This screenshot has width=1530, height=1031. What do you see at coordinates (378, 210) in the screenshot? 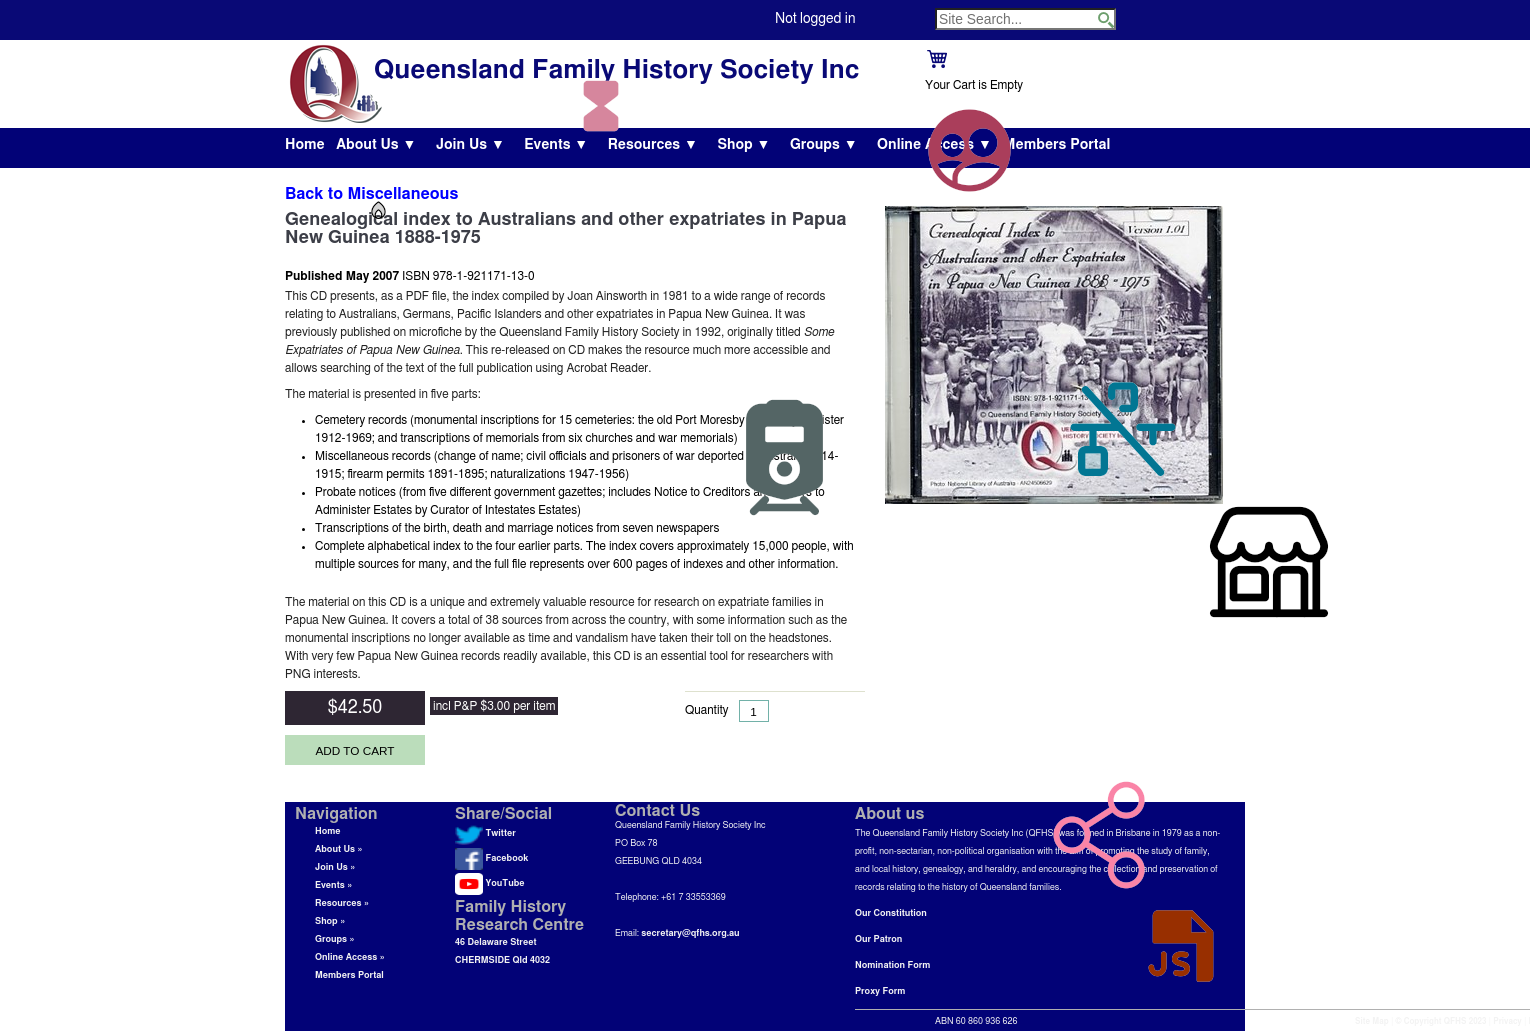
I see `indicates trending or popular content` at bounding box center [378, 210].